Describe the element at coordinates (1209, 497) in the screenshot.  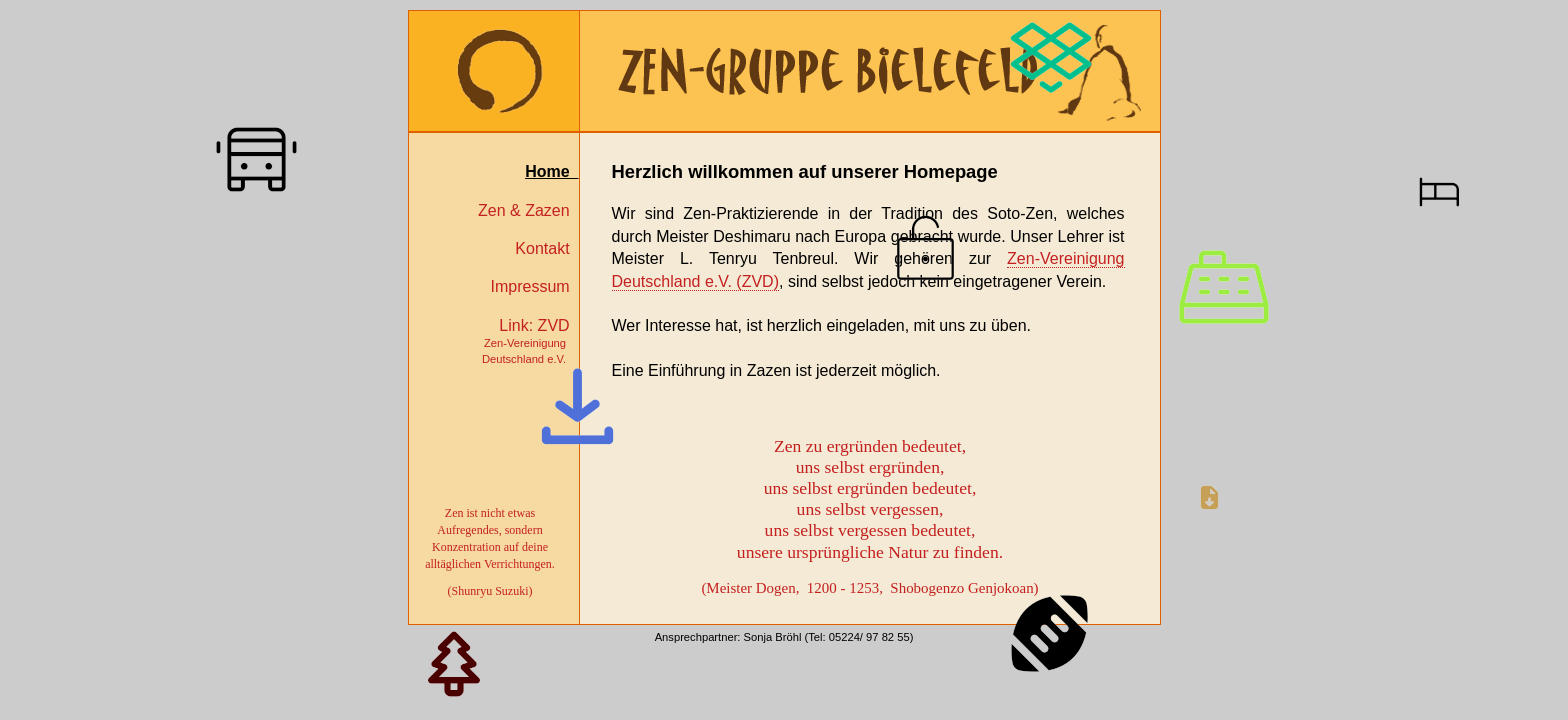
I see `download file` at that location.